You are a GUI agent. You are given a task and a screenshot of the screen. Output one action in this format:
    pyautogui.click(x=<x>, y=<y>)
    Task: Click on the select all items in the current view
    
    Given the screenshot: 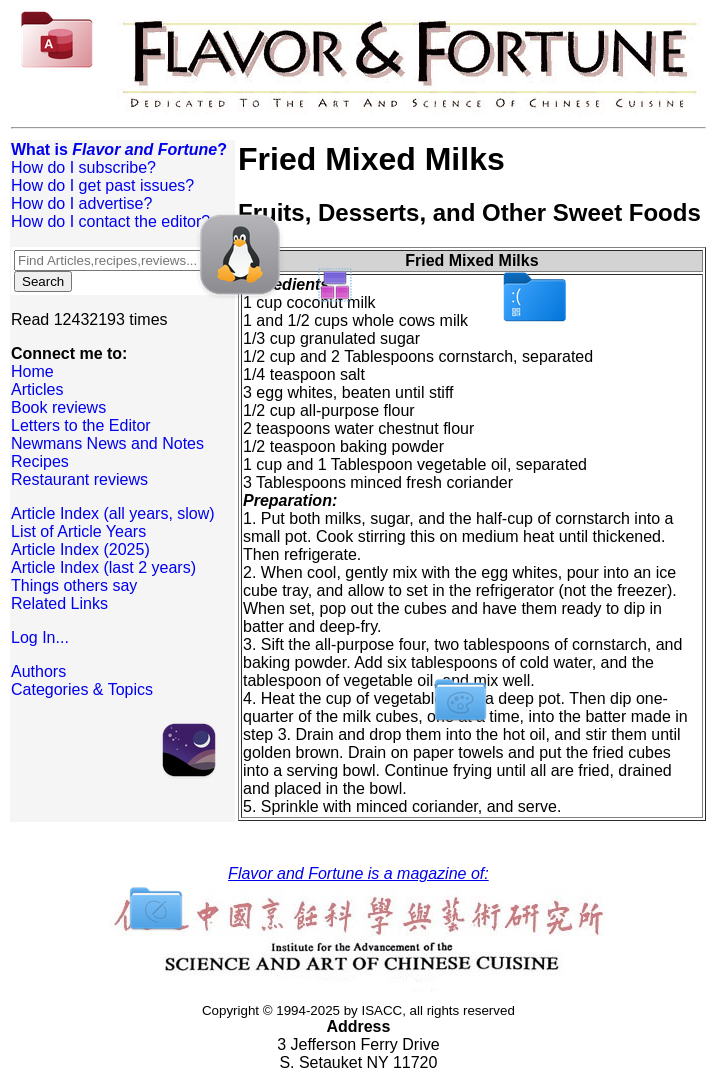 What is the action you would take?
    pyautogui.click(x=335, y=285)
    